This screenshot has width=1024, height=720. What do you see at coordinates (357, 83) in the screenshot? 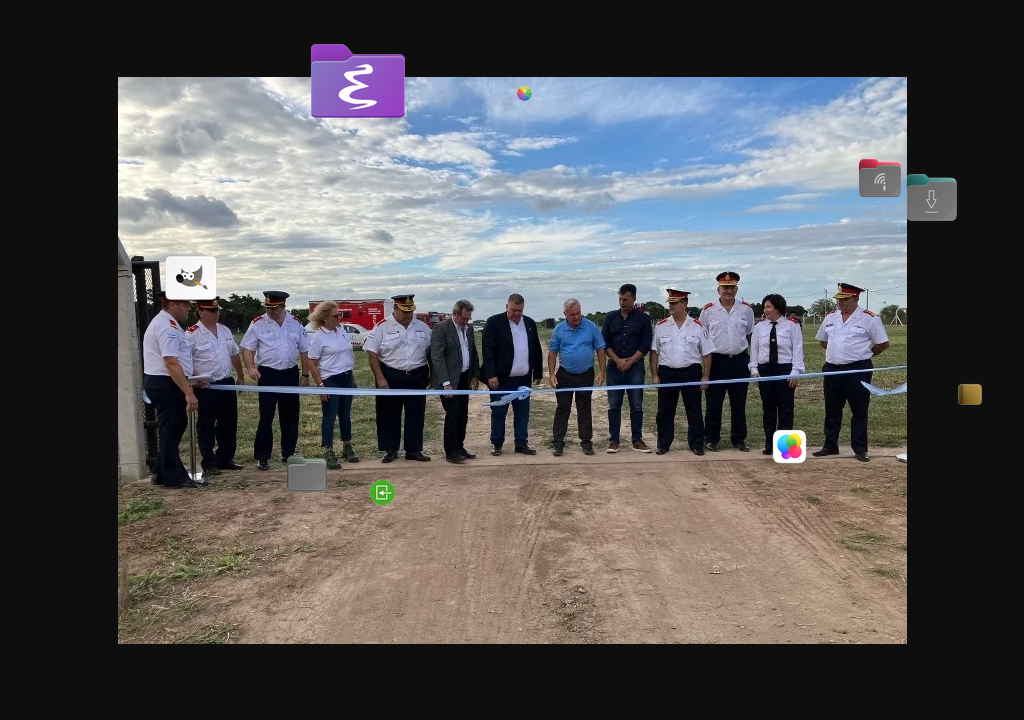
I see `open emacs configuration files folder` at bounding box center [357, 83].